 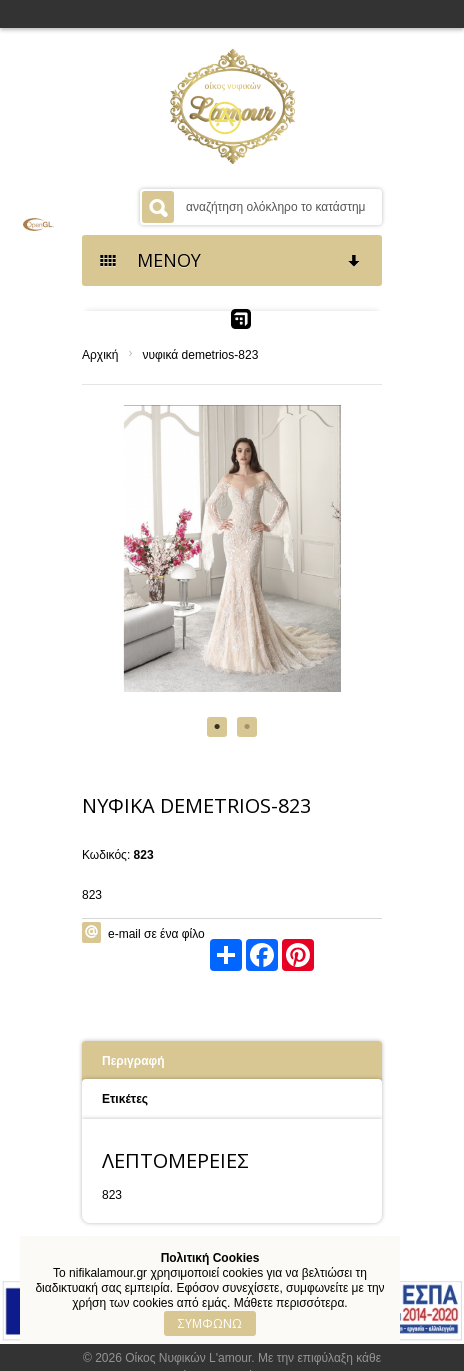 What do you see at coordinates (38, 224) in the screenshot?
I see `OpenGL graphics library branding` at bounding box center [38, 224].